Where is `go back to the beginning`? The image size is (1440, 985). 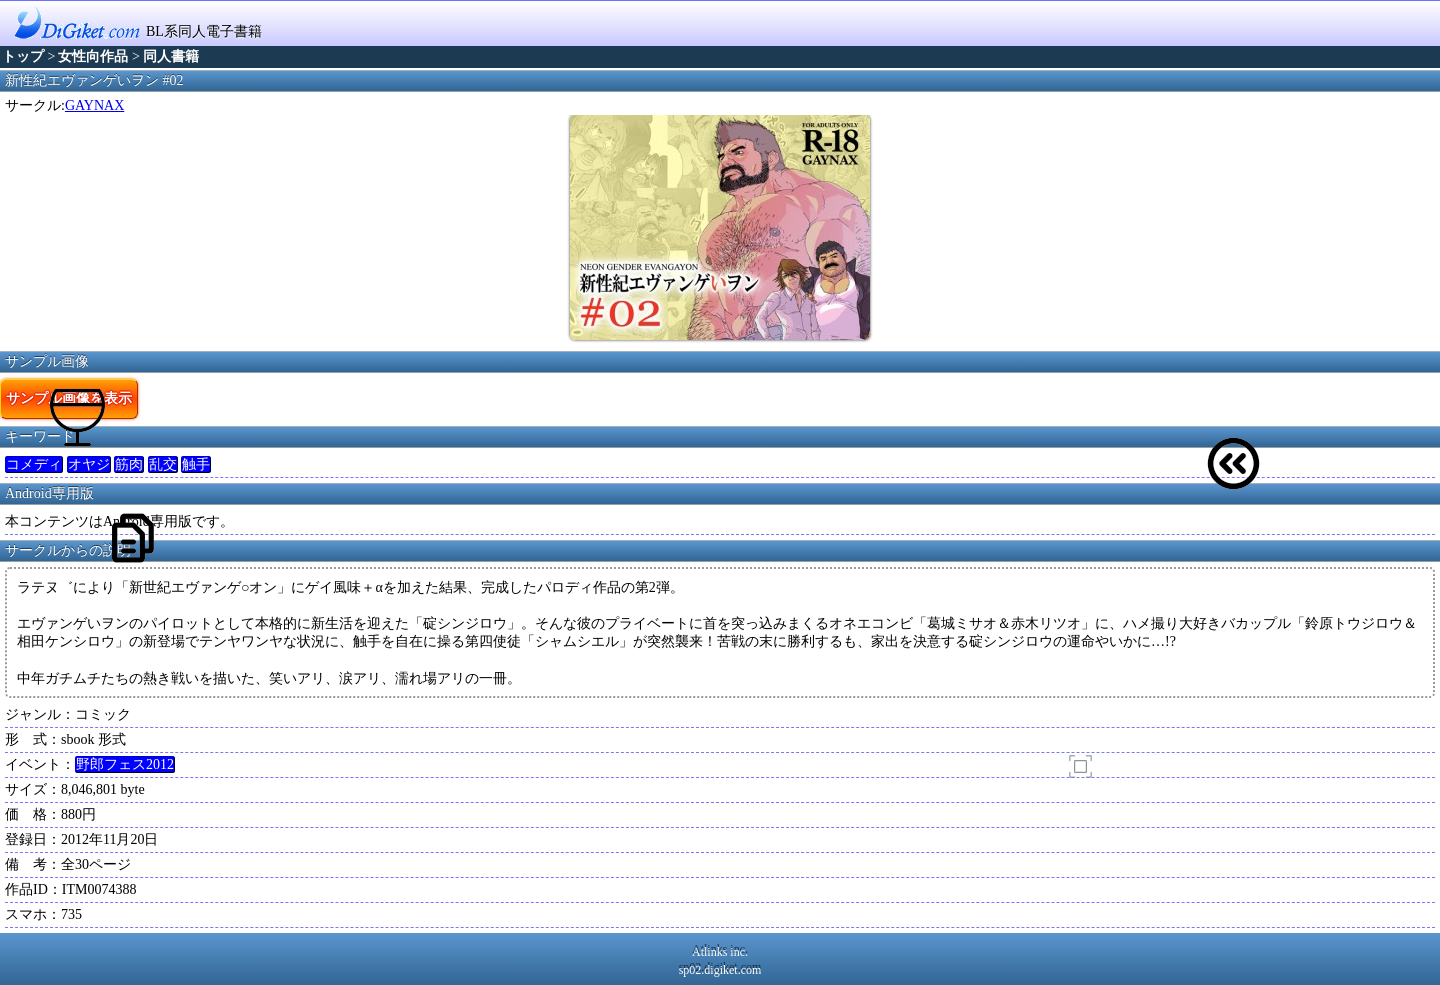
go back to the beginning is located at coordinates (1233, 463).